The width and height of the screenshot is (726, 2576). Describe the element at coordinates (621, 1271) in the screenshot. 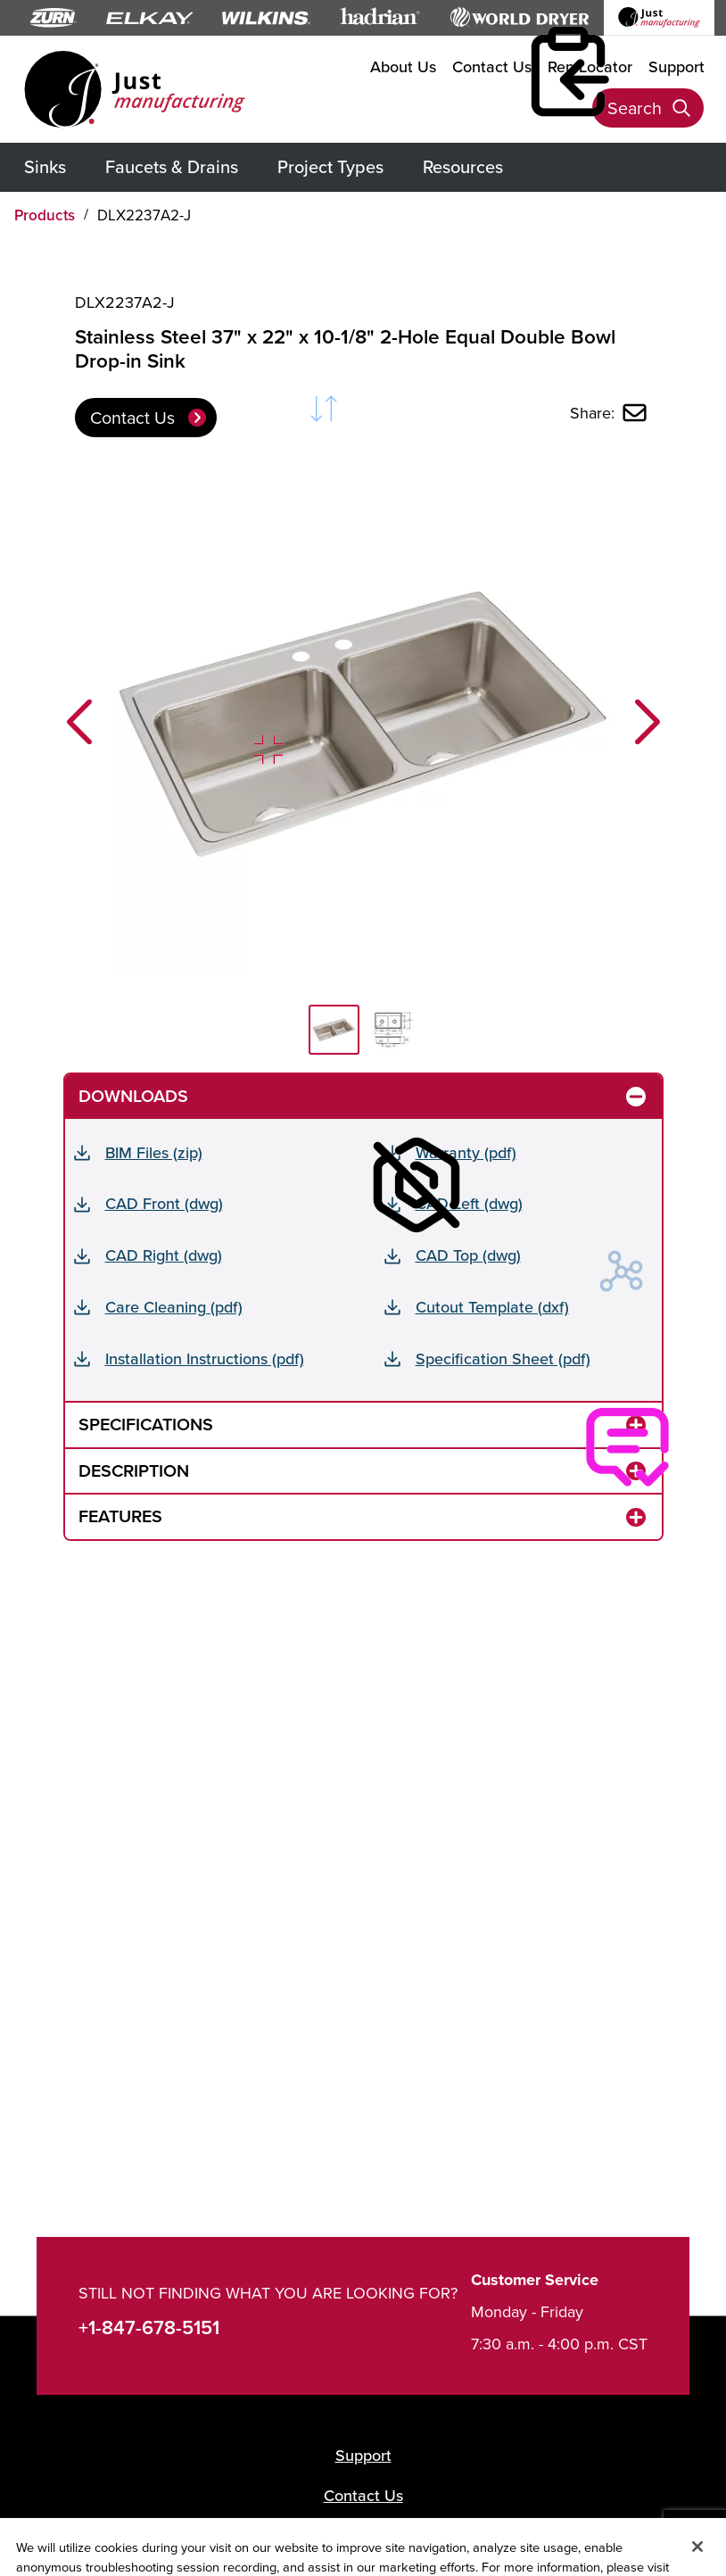

I see `view network graph or connections` at that location.